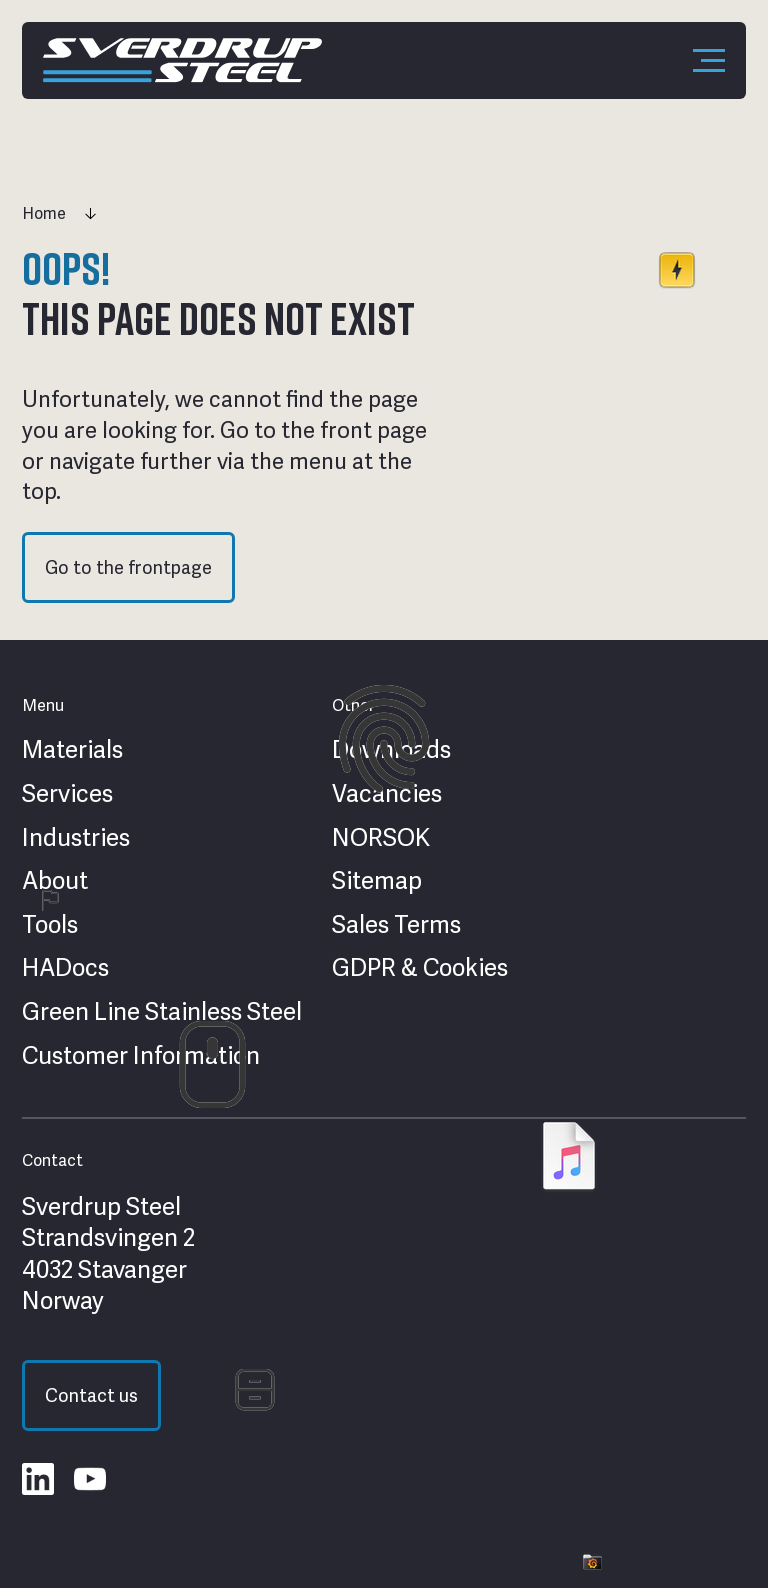 The width and height of the screenshot is (768, 1588). Describe the element at coordinates (255, 1391) in the screenshot. I see `access file history settings` at that location.